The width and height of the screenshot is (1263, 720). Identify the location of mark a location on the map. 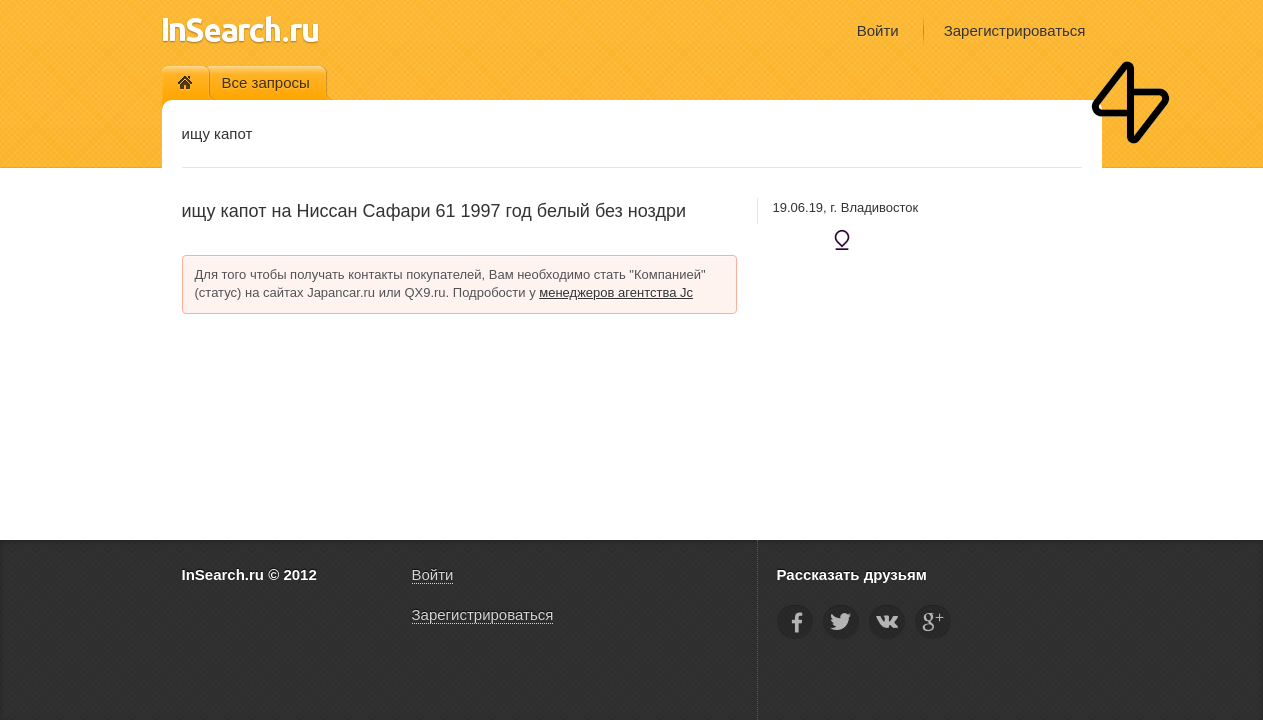
(842, 239).